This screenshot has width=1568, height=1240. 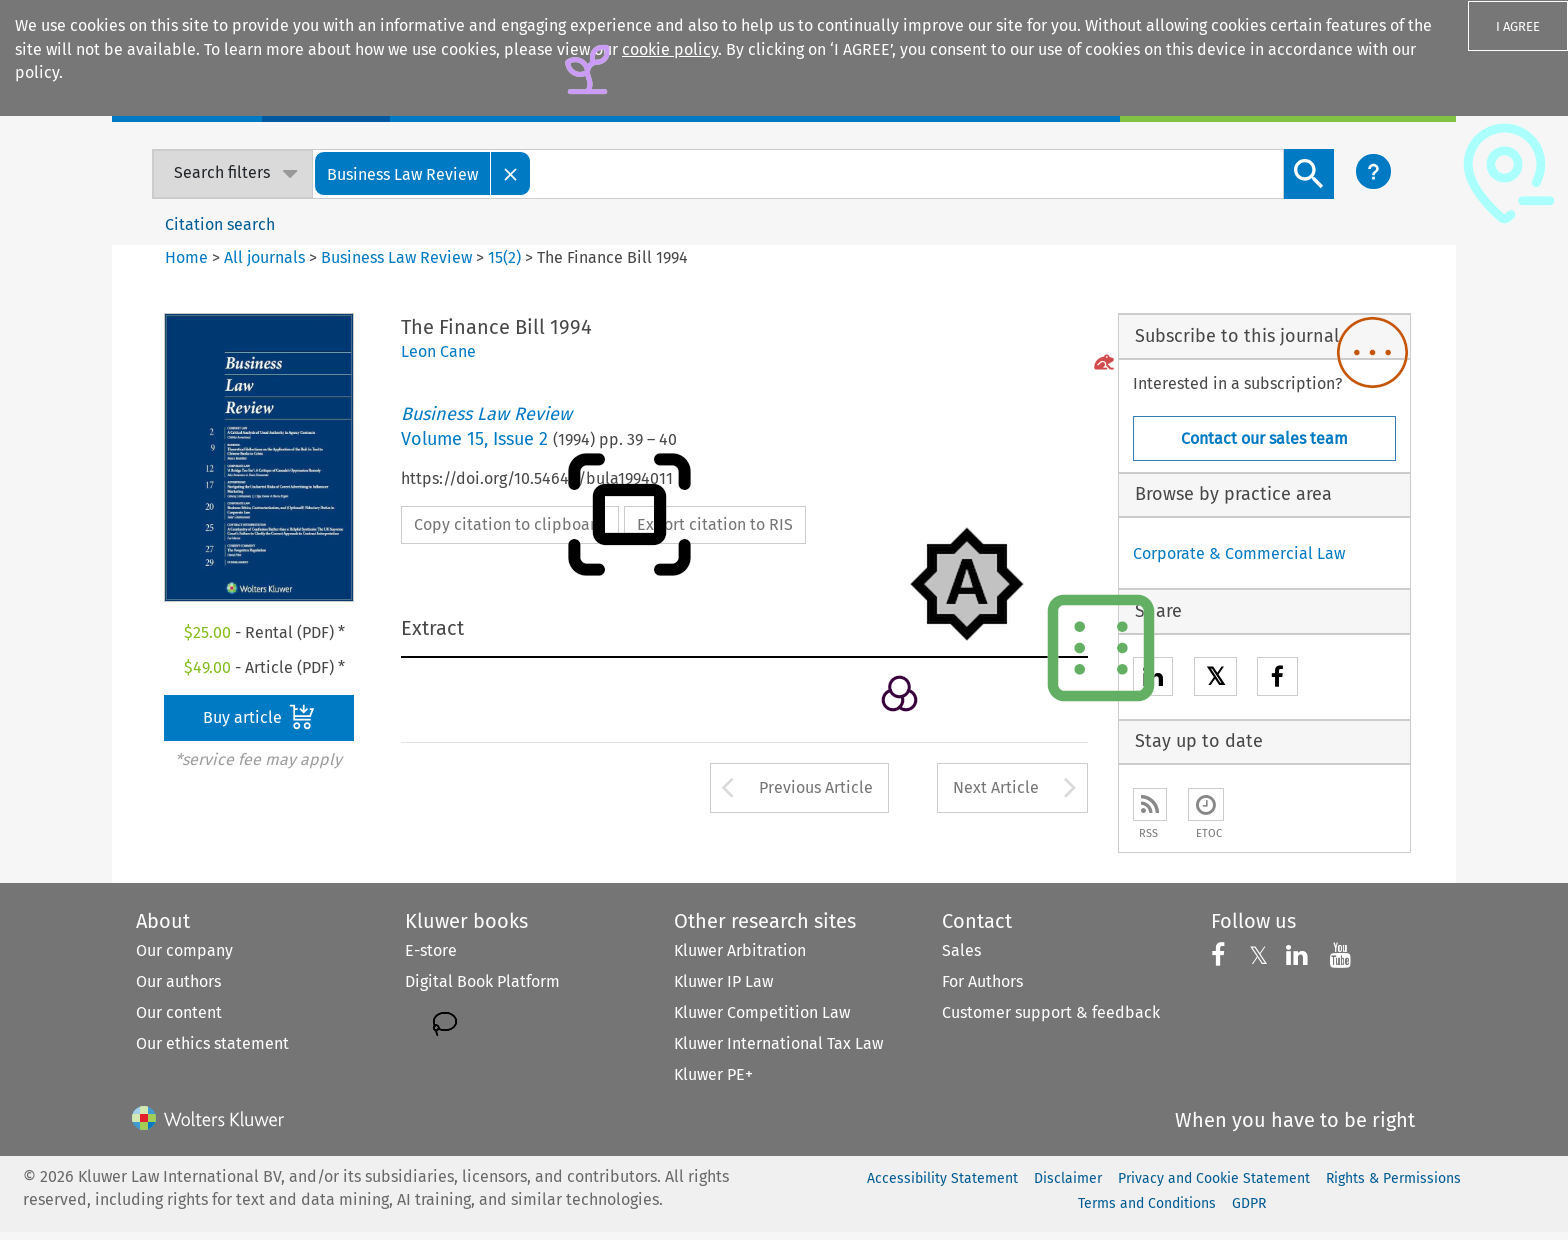 What do you see at coordinates (1104, 362) in the screenshot?
I see `decorative frog icon or mascot` at bounding box center [1104, 362].